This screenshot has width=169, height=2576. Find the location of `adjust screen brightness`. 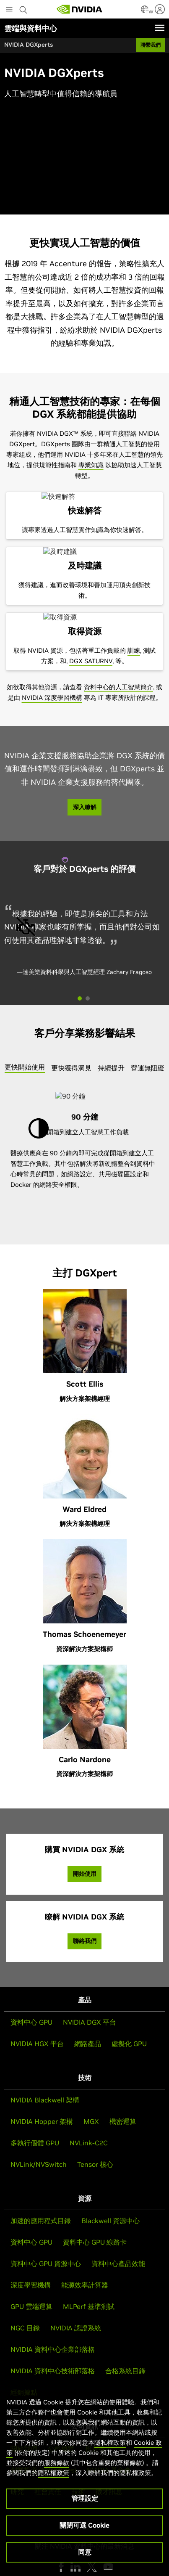

adjust screen brightness is located at coordinates (39, 1128).